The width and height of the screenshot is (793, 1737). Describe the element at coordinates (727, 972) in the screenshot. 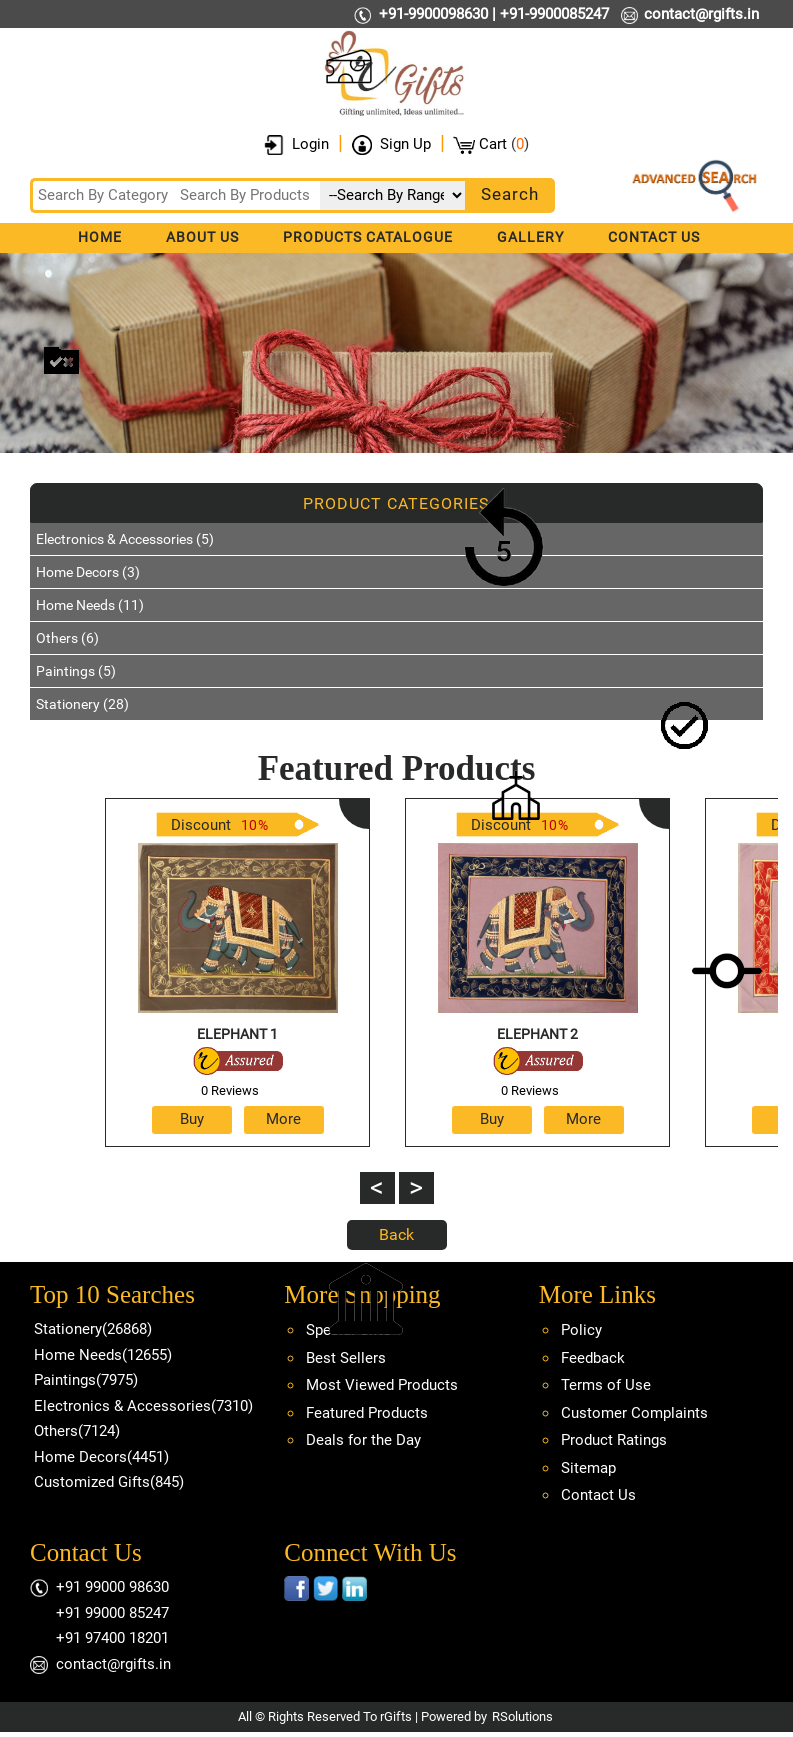

I see `view commit history` at that location.